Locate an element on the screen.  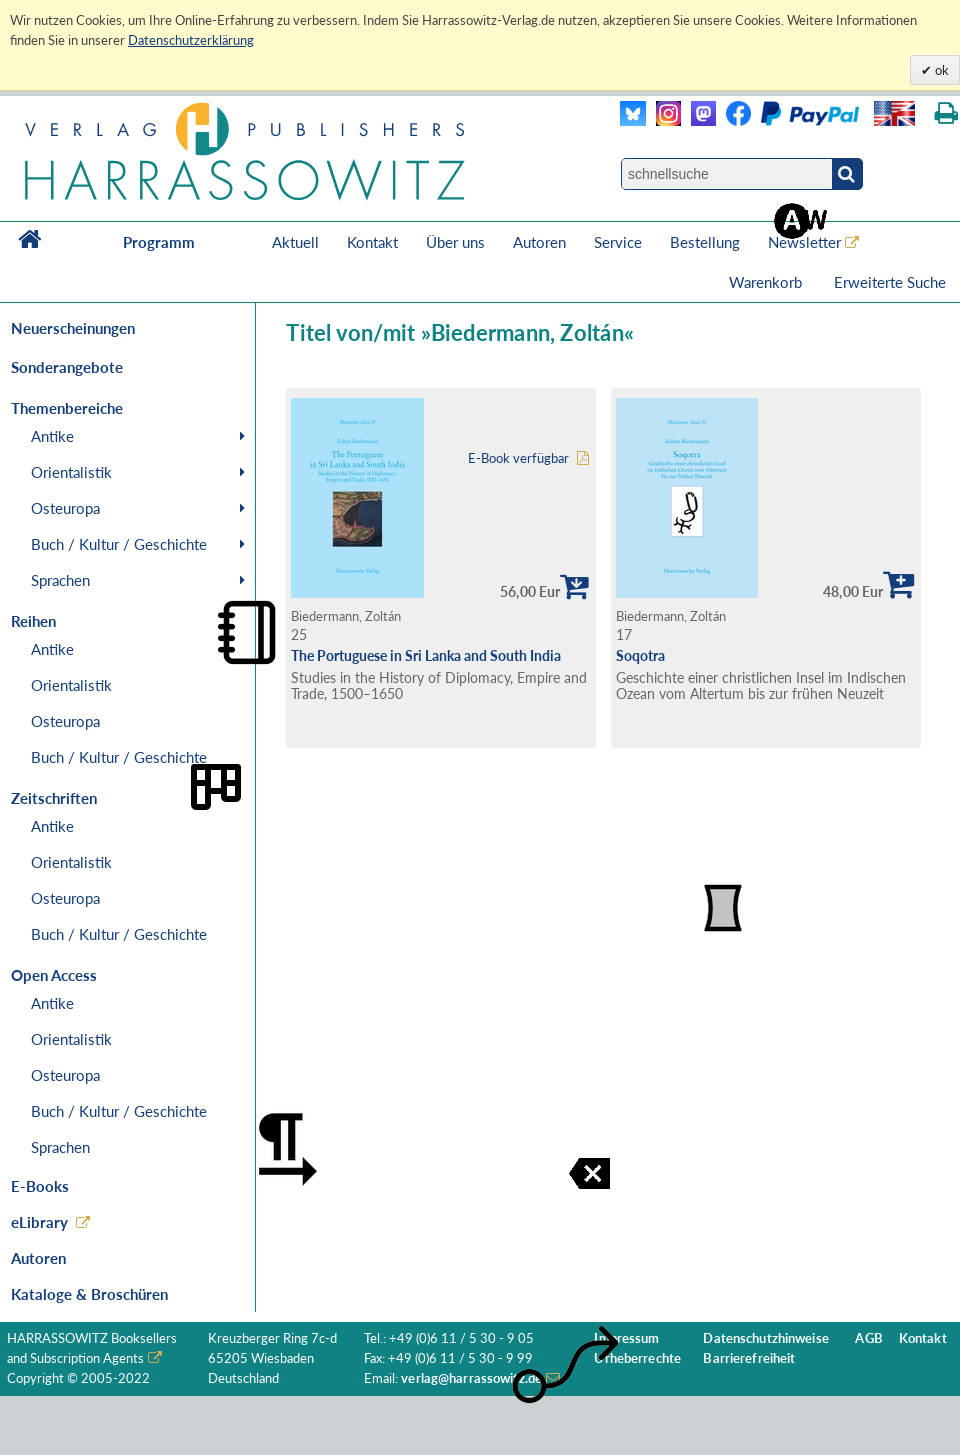
delete the last character entered is located at coordinates (589, 1173).